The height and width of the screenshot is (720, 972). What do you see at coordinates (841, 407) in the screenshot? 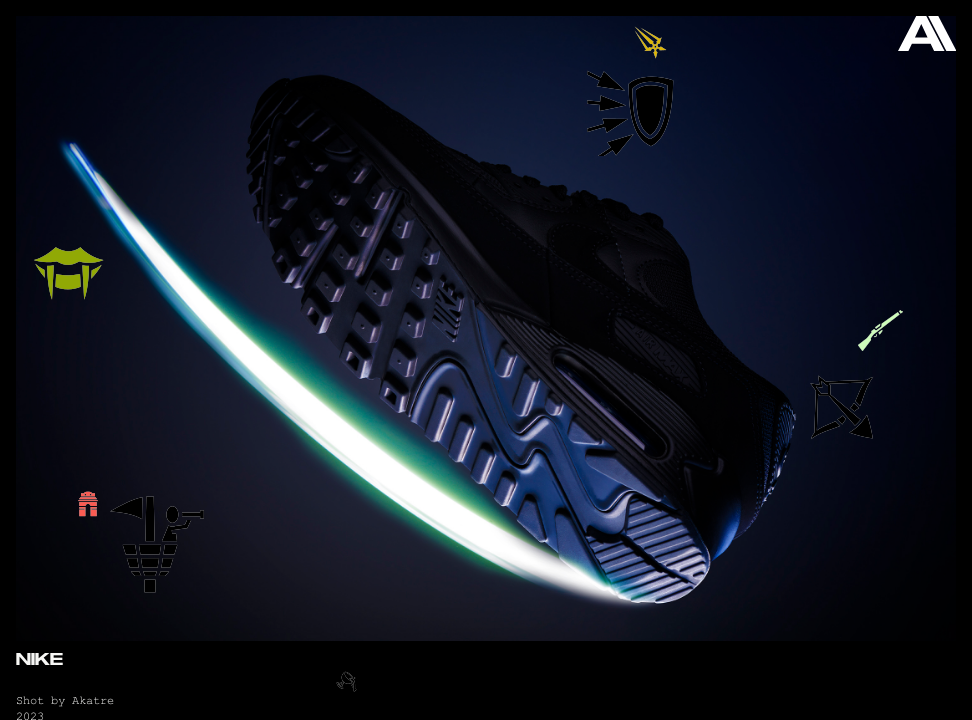
I see `equip ranged weapon` at bounding box center [841, 407].